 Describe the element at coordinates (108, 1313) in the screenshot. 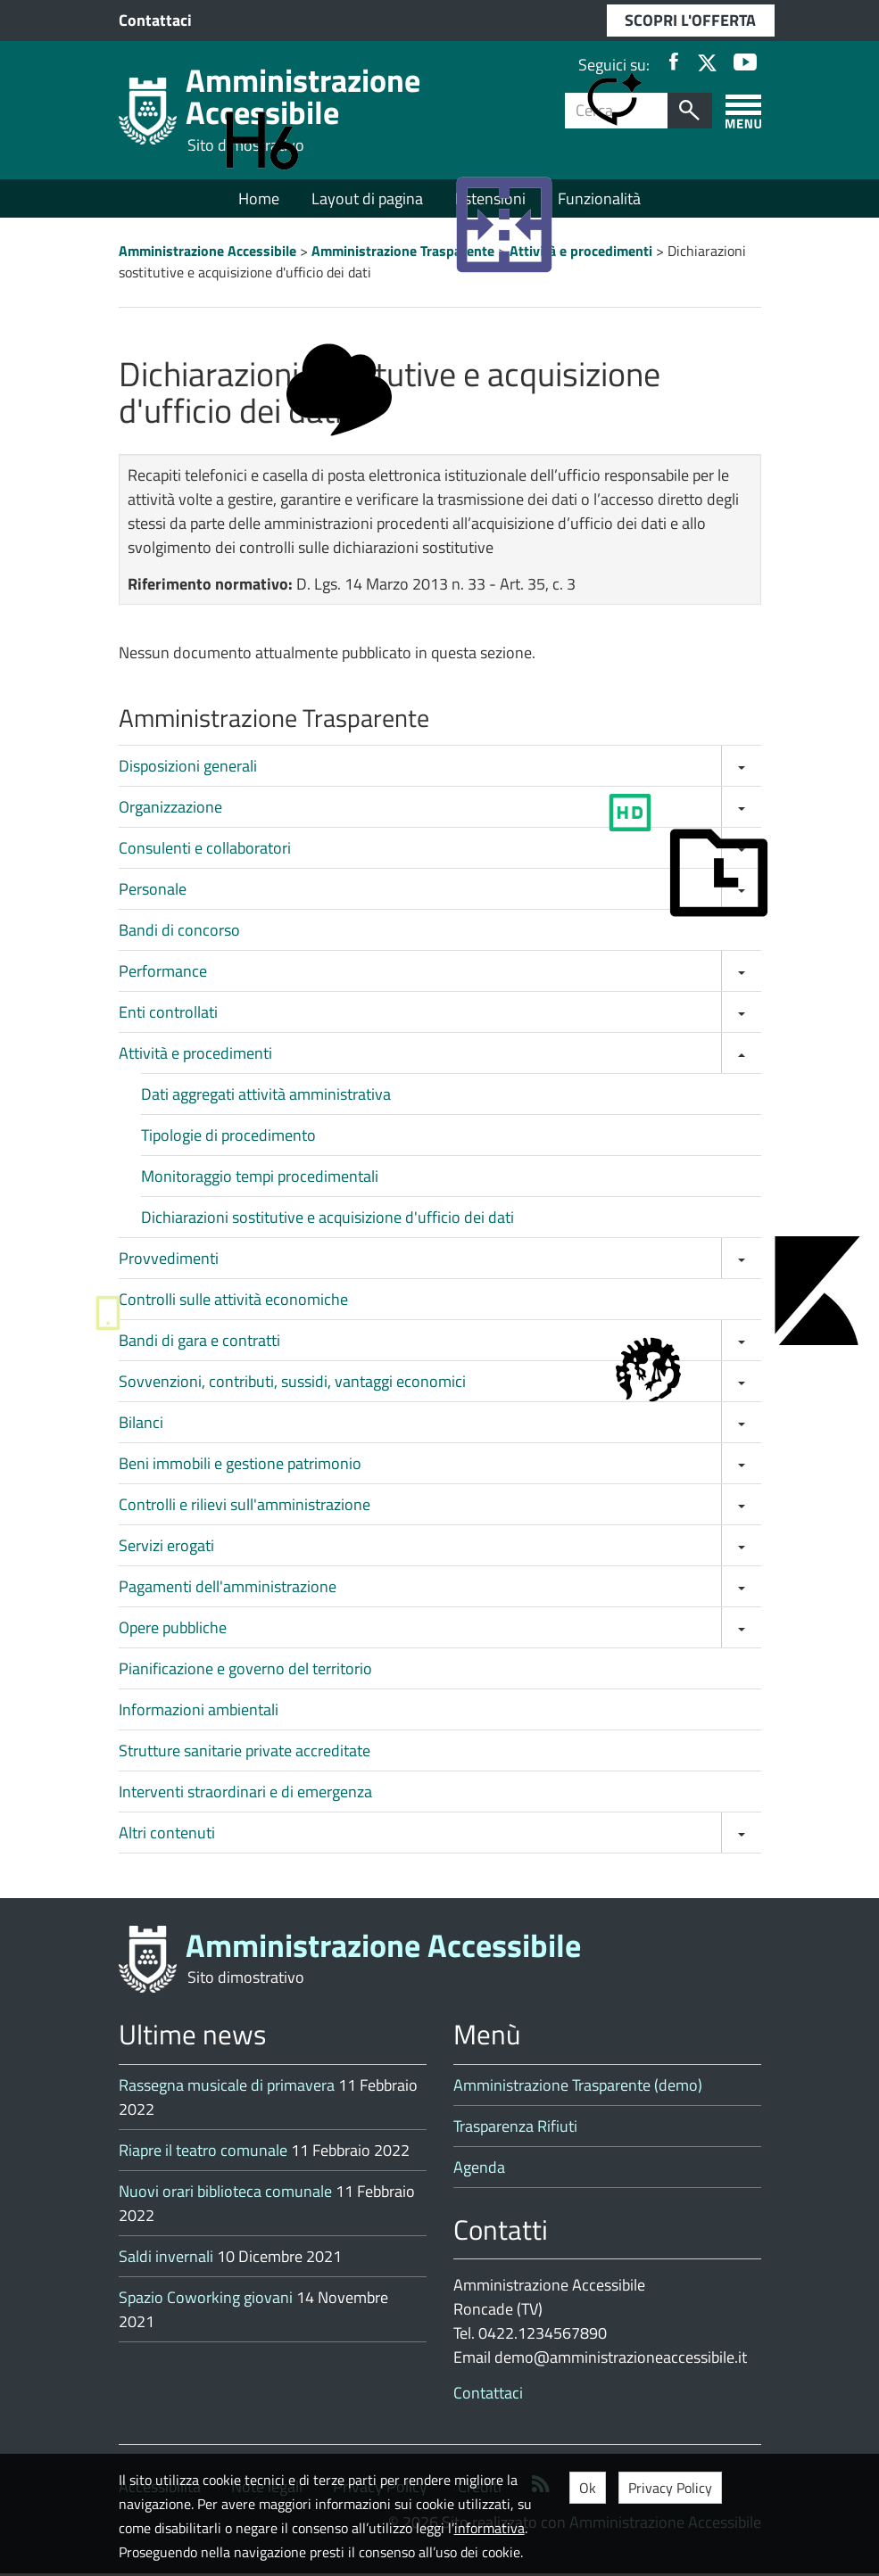

I see `access mobile device settings` at that location.